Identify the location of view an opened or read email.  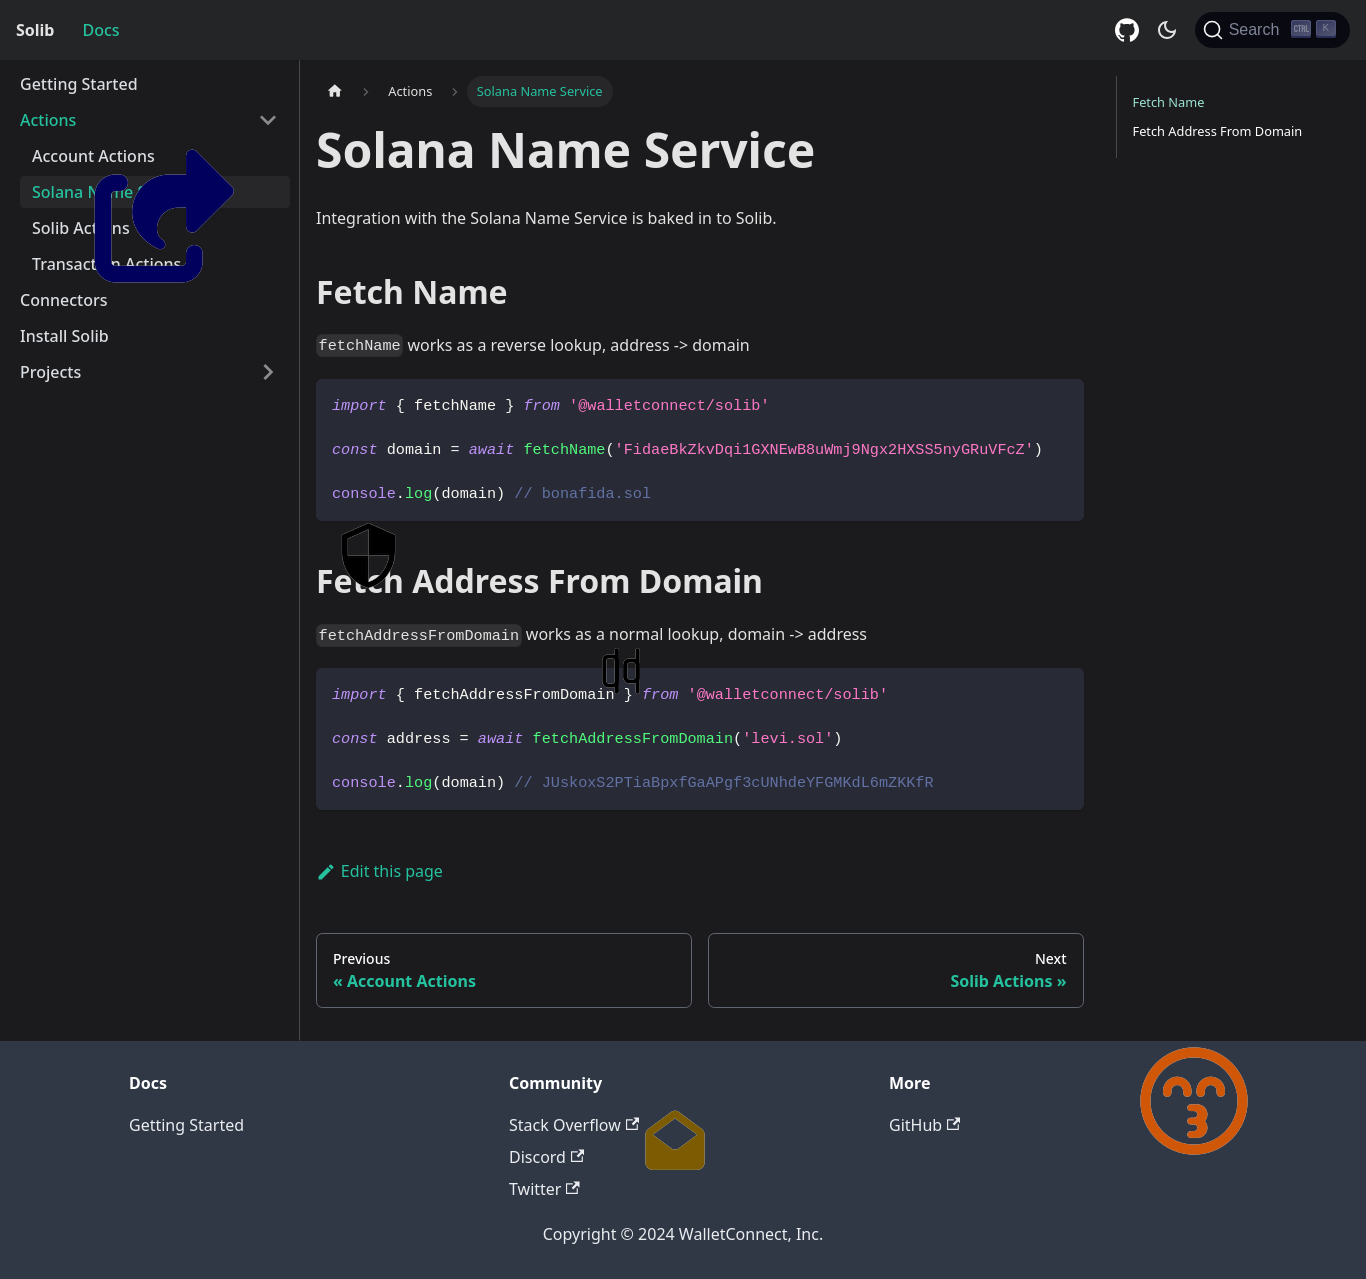
(675, 1144).